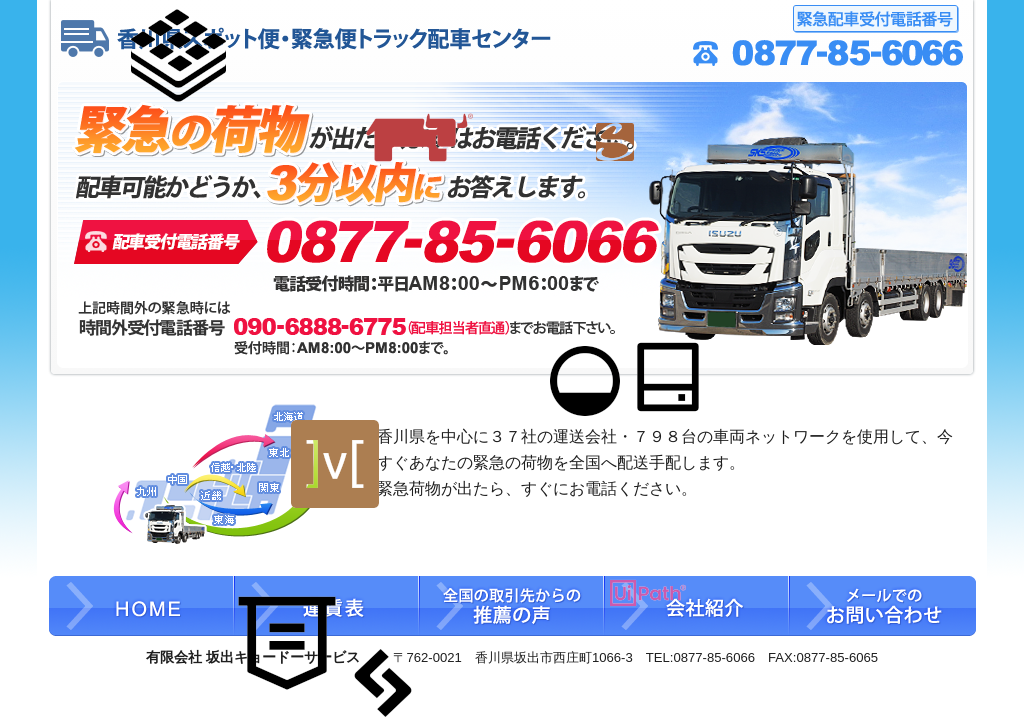  I want to click on open torizon platform dashboard, so click(178, 55).